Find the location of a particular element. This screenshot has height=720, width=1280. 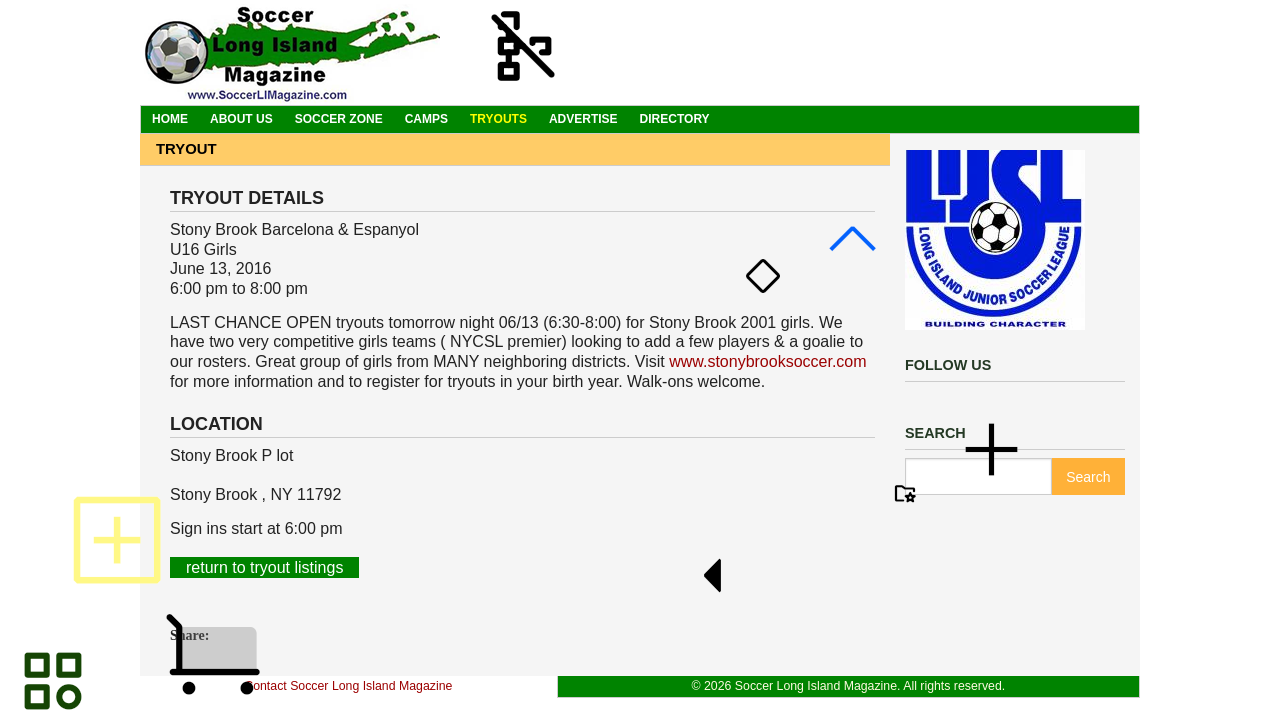

add a new item is located at coordinates (991, 449).